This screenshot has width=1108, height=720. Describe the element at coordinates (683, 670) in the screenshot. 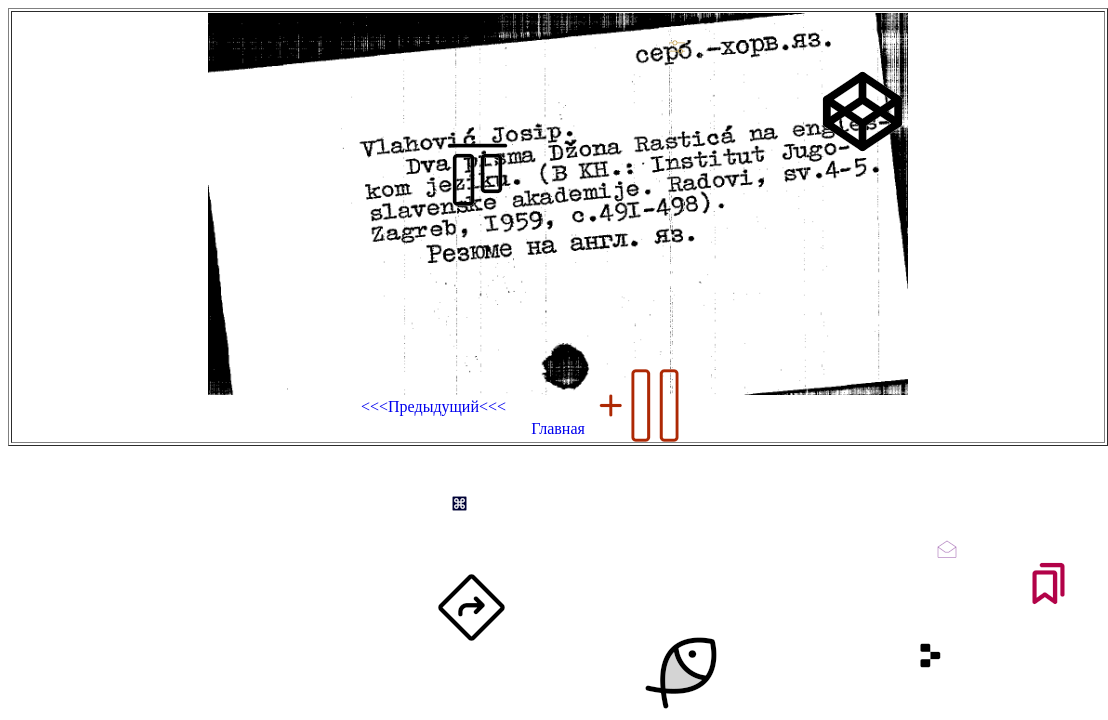

I see `browse seafood or fish-related content` at that location.